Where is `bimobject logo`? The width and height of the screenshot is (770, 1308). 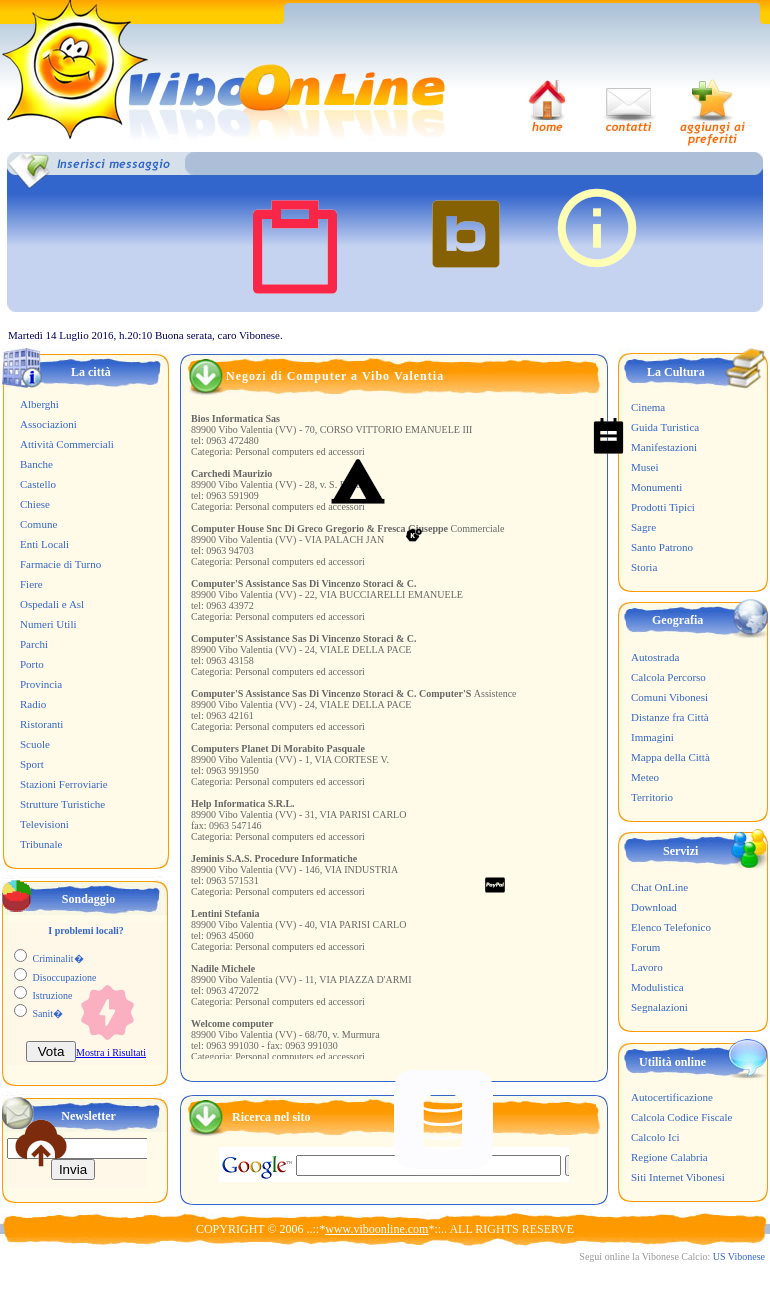 bimobject logo is located at coordinates (466, 234).